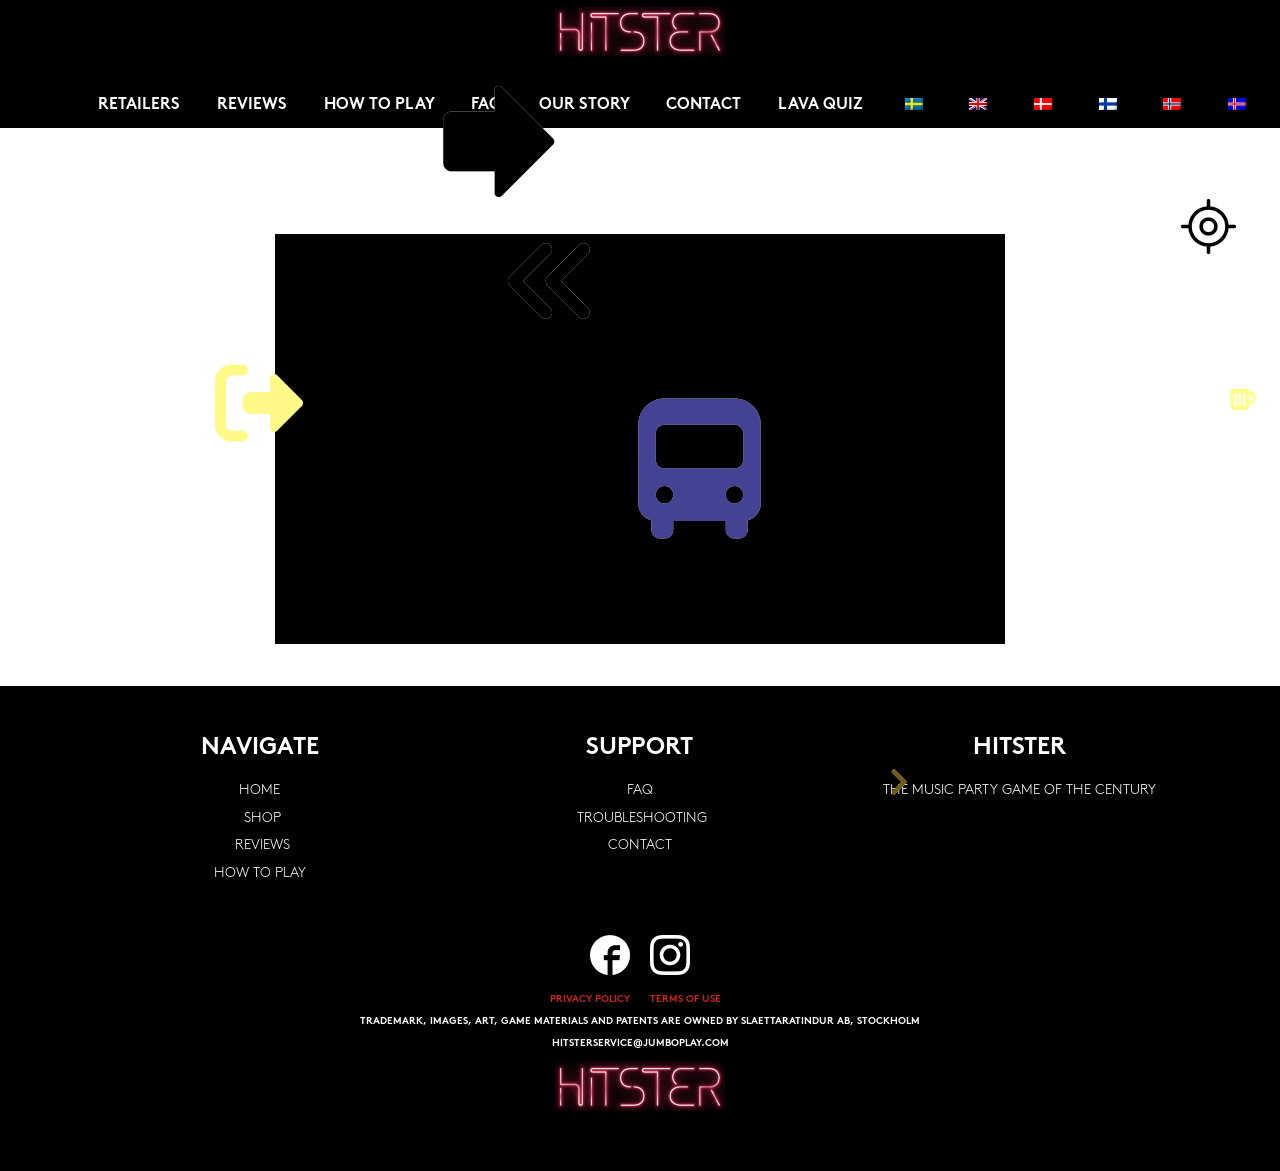  I want to click on browse nearby bars or pubs, so click(1241, 399).